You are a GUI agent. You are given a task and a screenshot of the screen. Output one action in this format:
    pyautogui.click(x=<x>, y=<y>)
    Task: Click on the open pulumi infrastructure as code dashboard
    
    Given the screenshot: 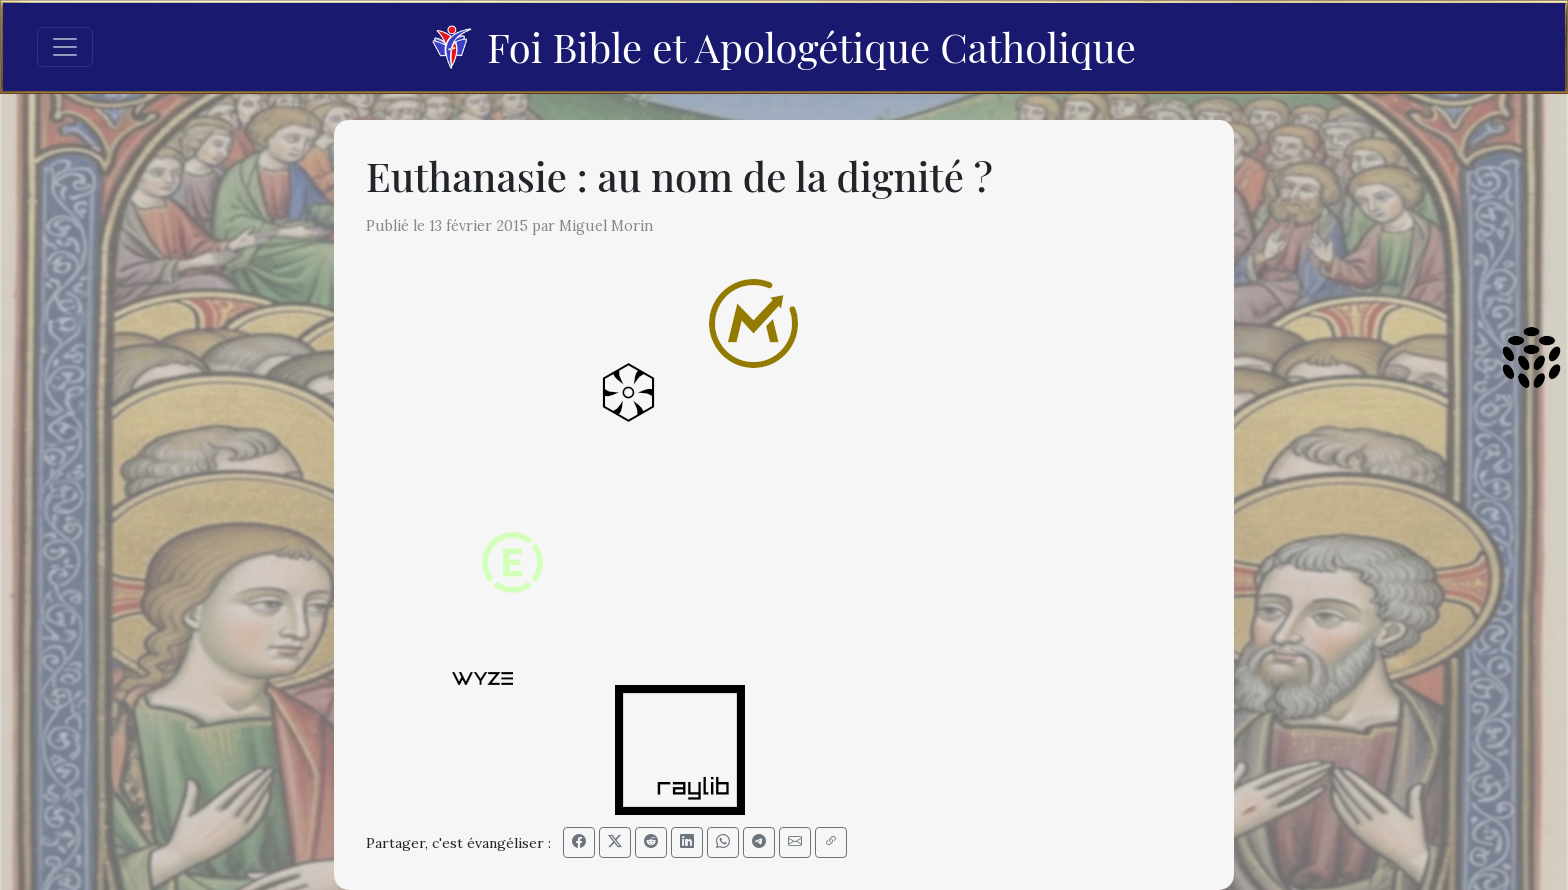 What is the action you would take?
    pyautogui.click(x=1531, y=357)
    